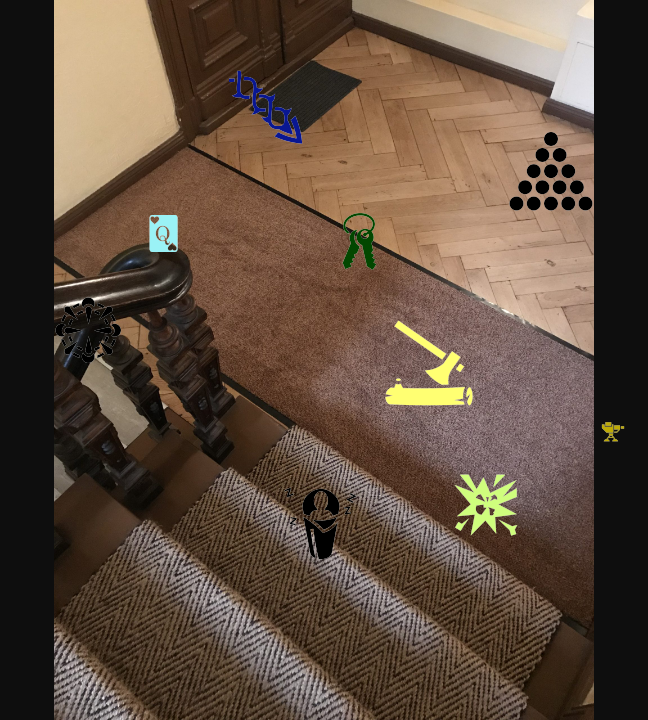 The width and height of the screenshot is (648, 720). Describe the element at coordinates (265, 107) in the screenshot. I see `select a thorn or vine-based attack ability` at that location.